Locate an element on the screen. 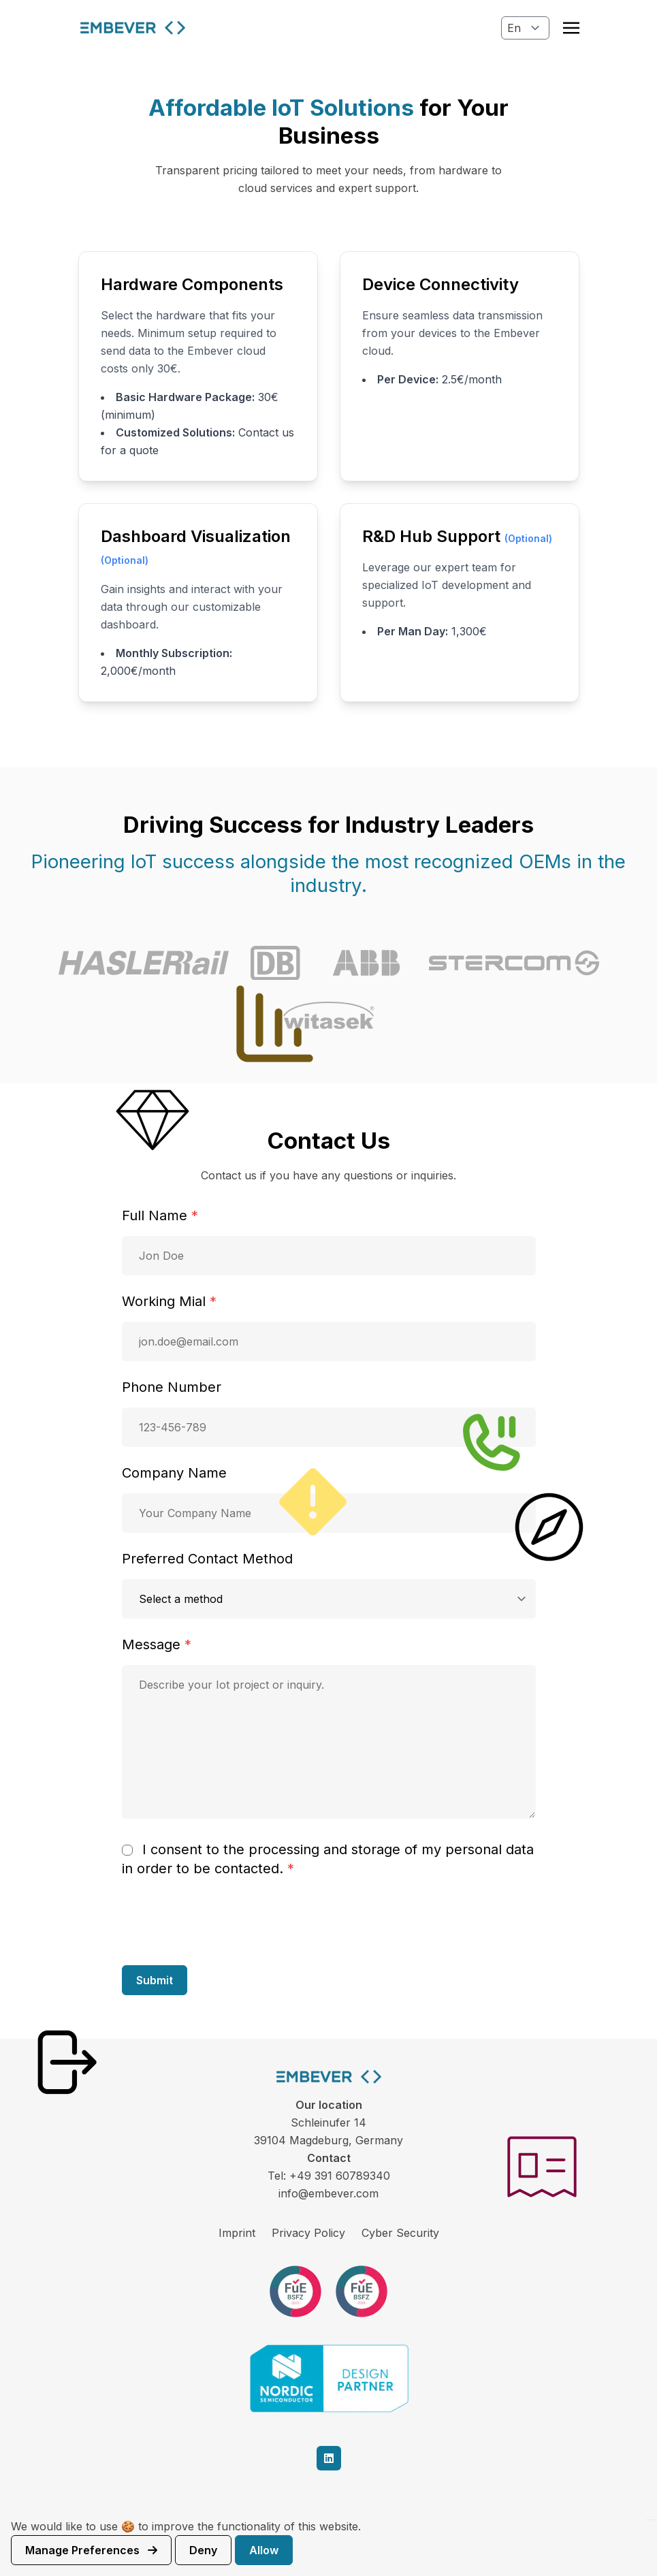 Image resolution: width=657 pixels, height=2576 pixels. view news articles or press clippings is located at coordinates (542, 2165).